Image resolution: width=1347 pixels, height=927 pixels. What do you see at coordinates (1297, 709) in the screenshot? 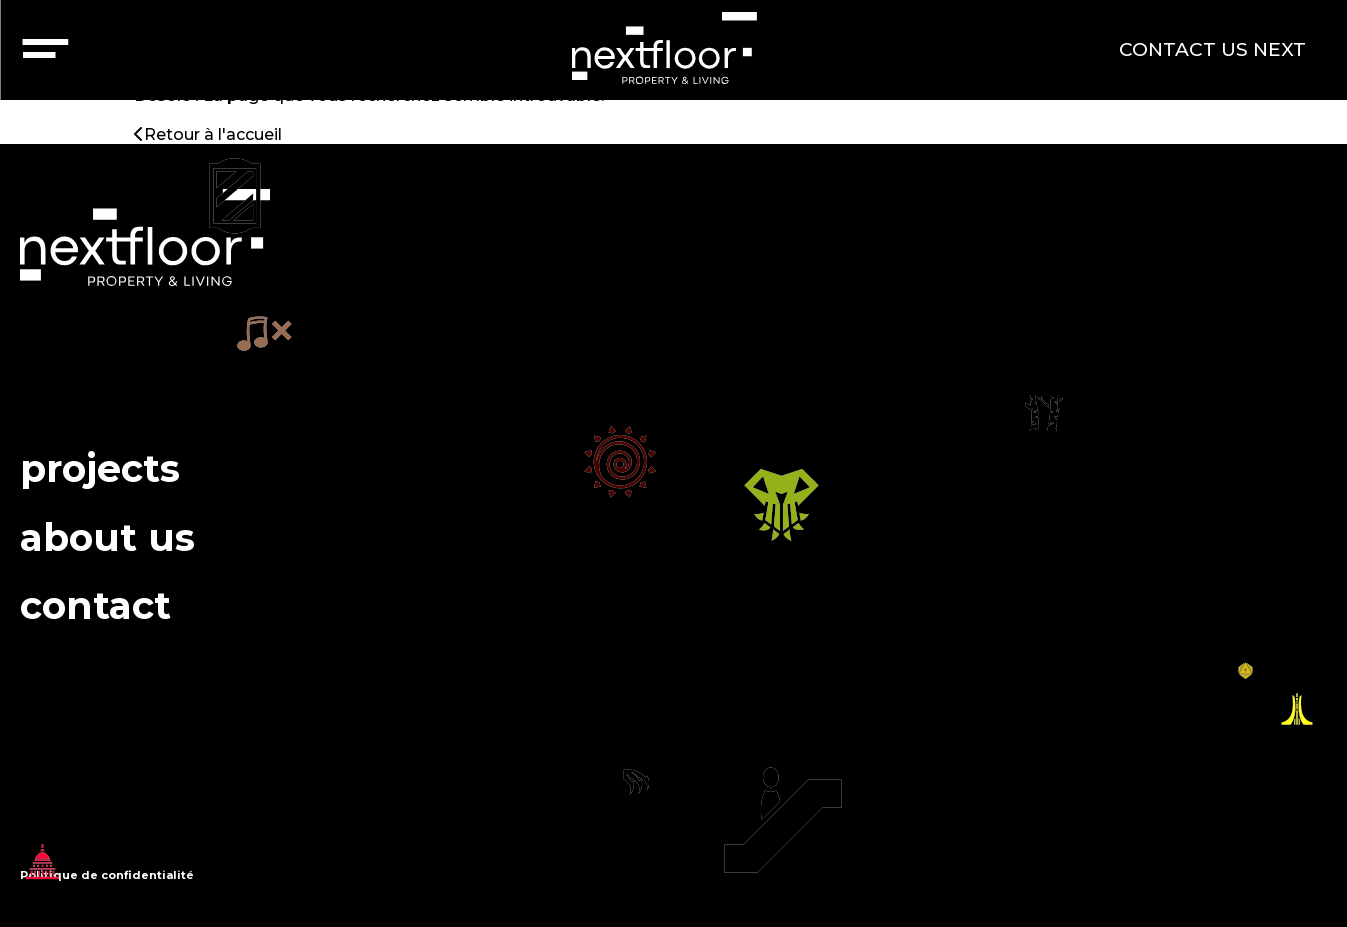
I see `view memorial or monument location` at bounding box center [1297, 709].